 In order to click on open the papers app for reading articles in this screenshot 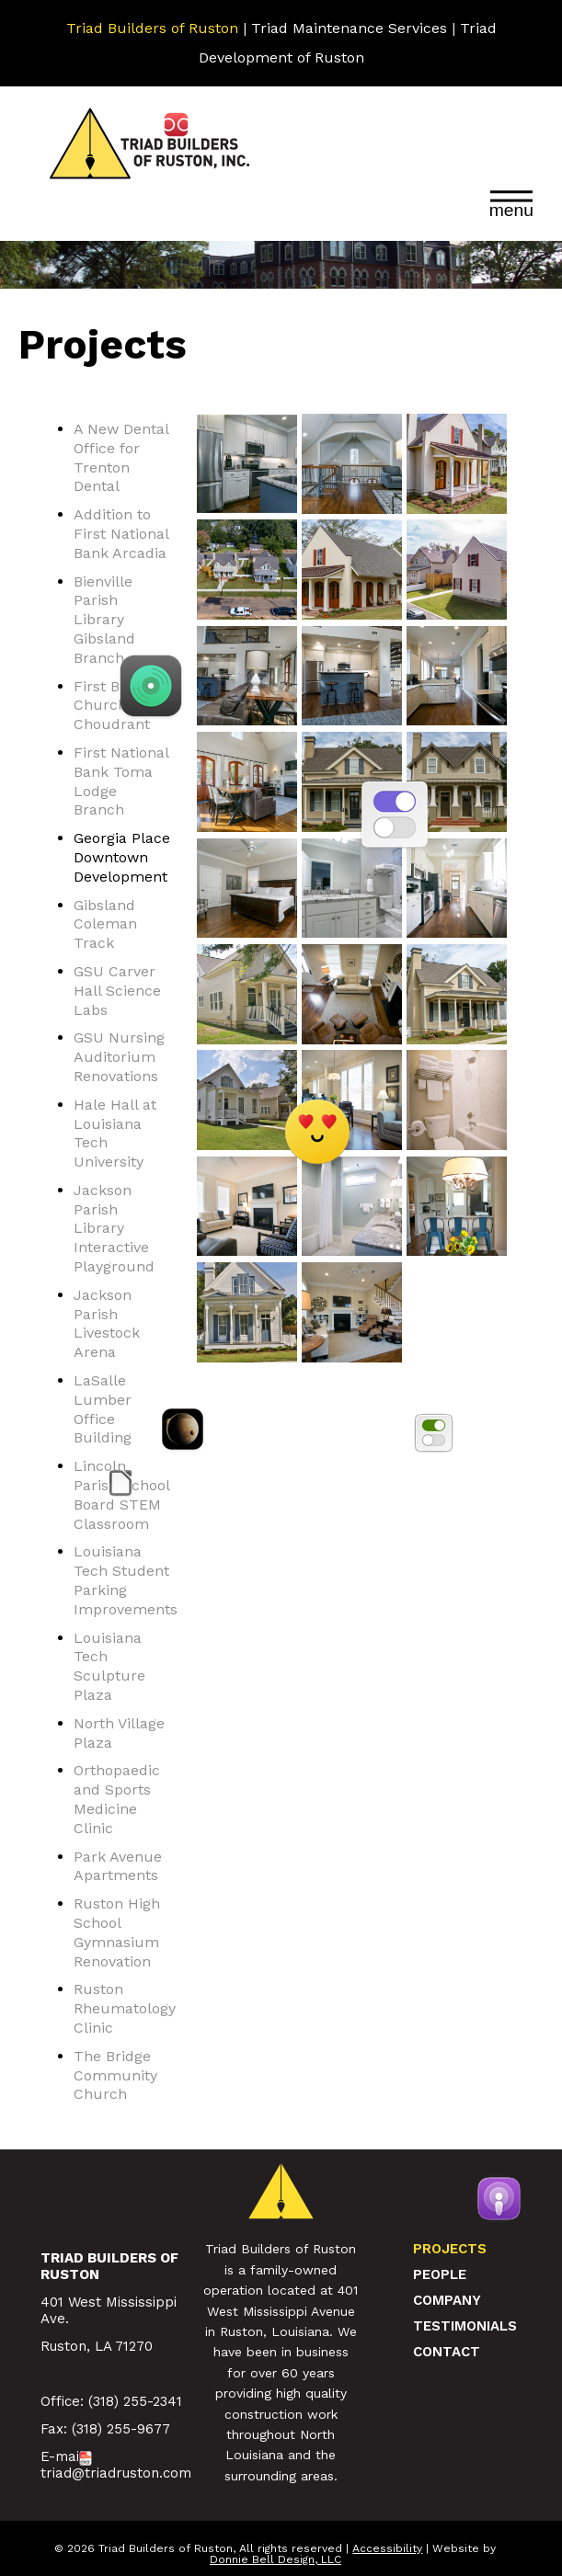, I will do `click(86, 2458)`.